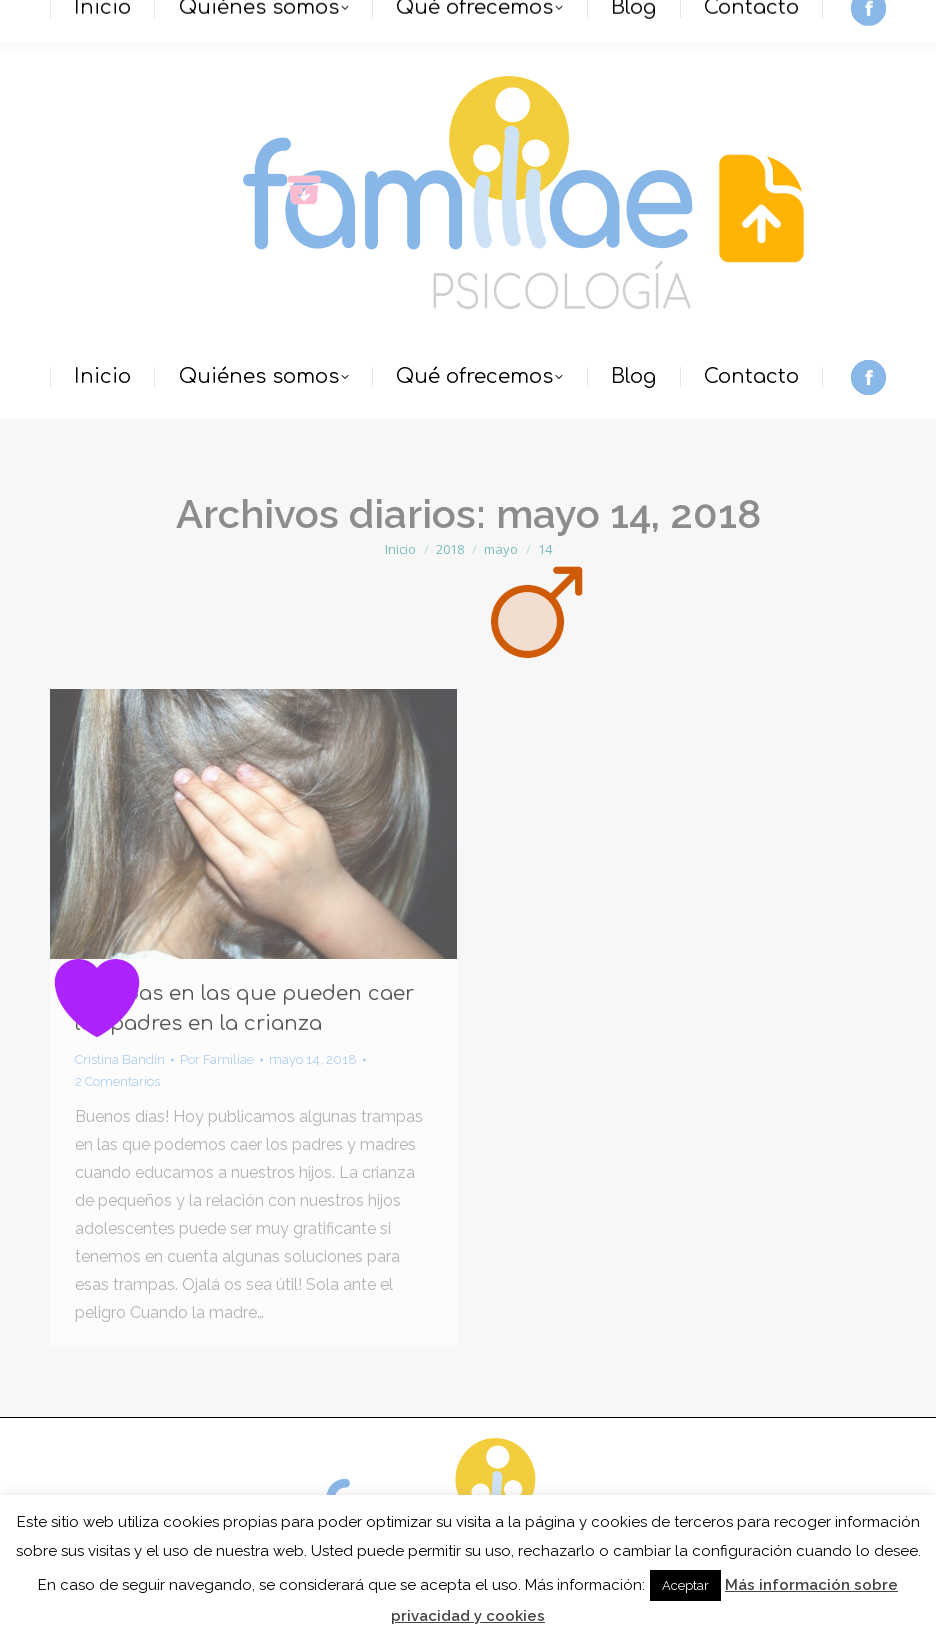  What do you see at coordinates (304, 190) in the screenshot?
I see `archive or store an item` at bounding box center [304, 190].